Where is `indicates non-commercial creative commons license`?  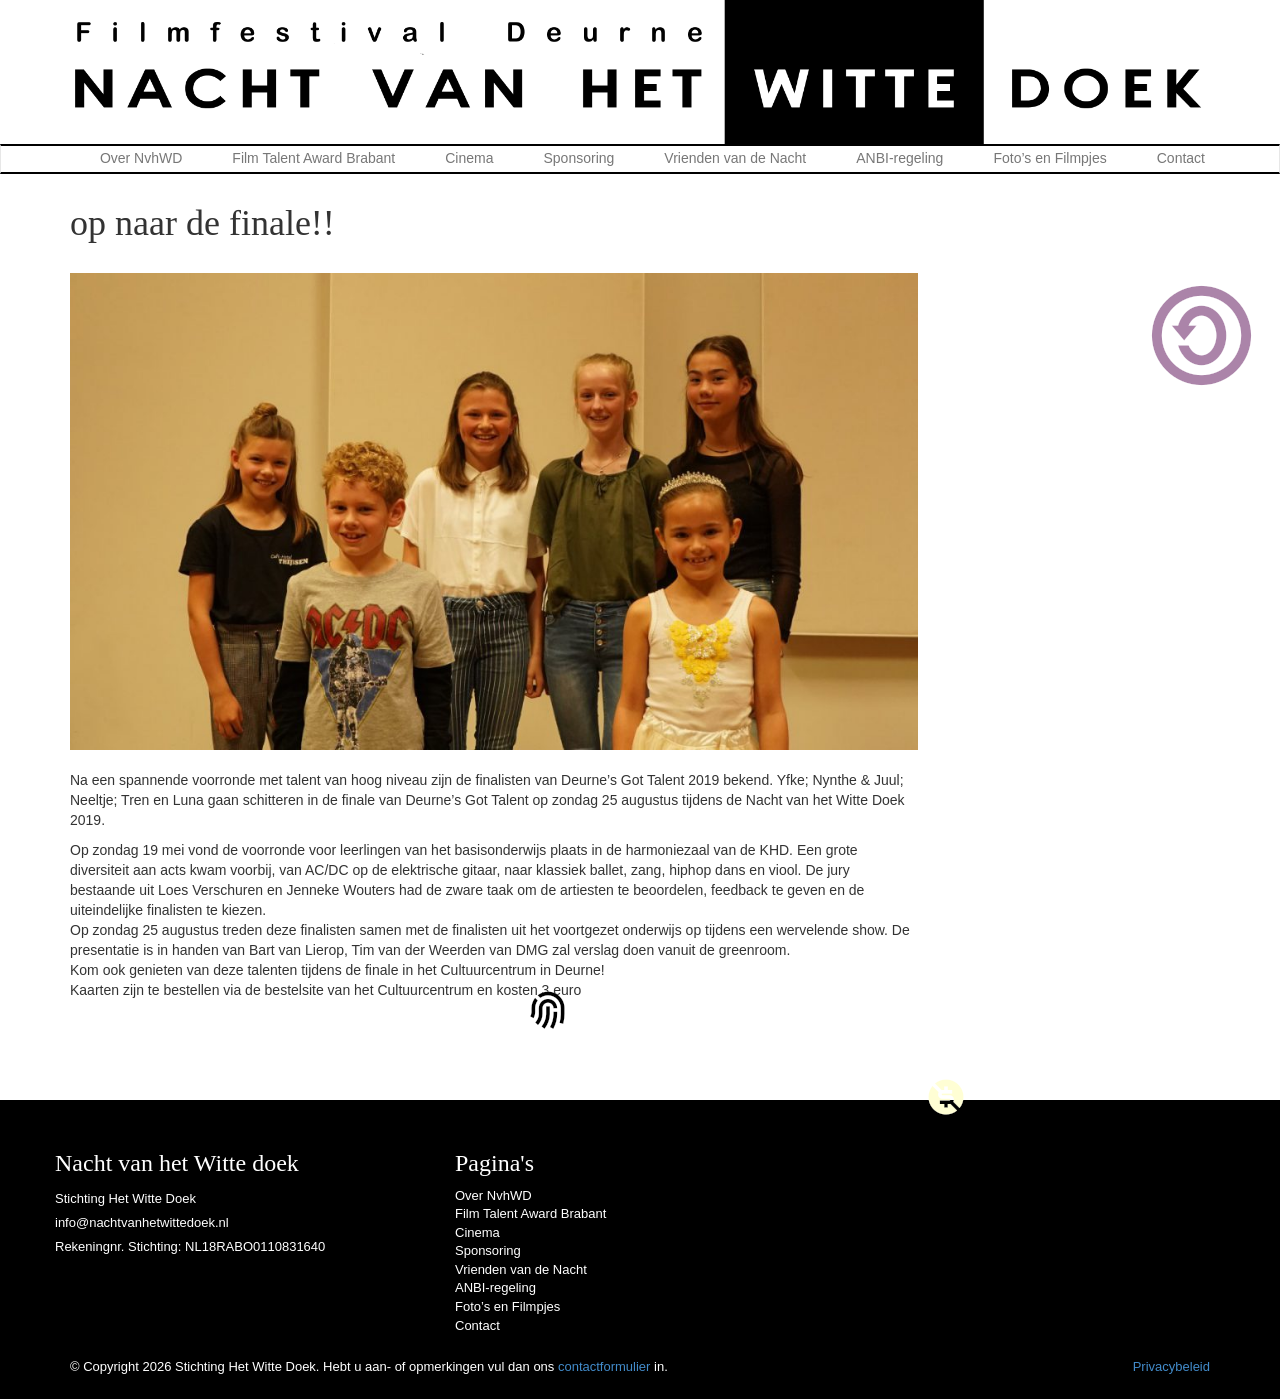 indicates non-commercial creative commons license is located at coordinates (946, 1097).